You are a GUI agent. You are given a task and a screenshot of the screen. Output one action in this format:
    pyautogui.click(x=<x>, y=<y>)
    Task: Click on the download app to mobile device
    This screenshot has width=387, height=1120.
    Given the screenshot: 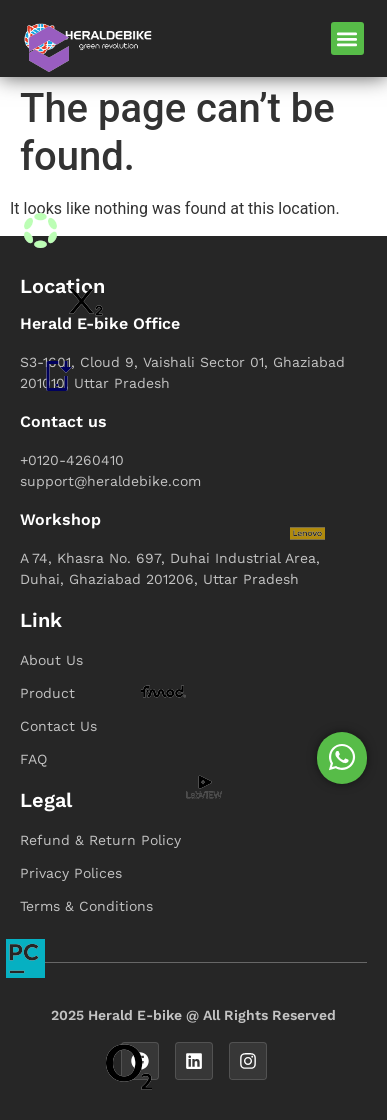 What is the action you would take?
    pyautogui.click(x=57, y=376)
    